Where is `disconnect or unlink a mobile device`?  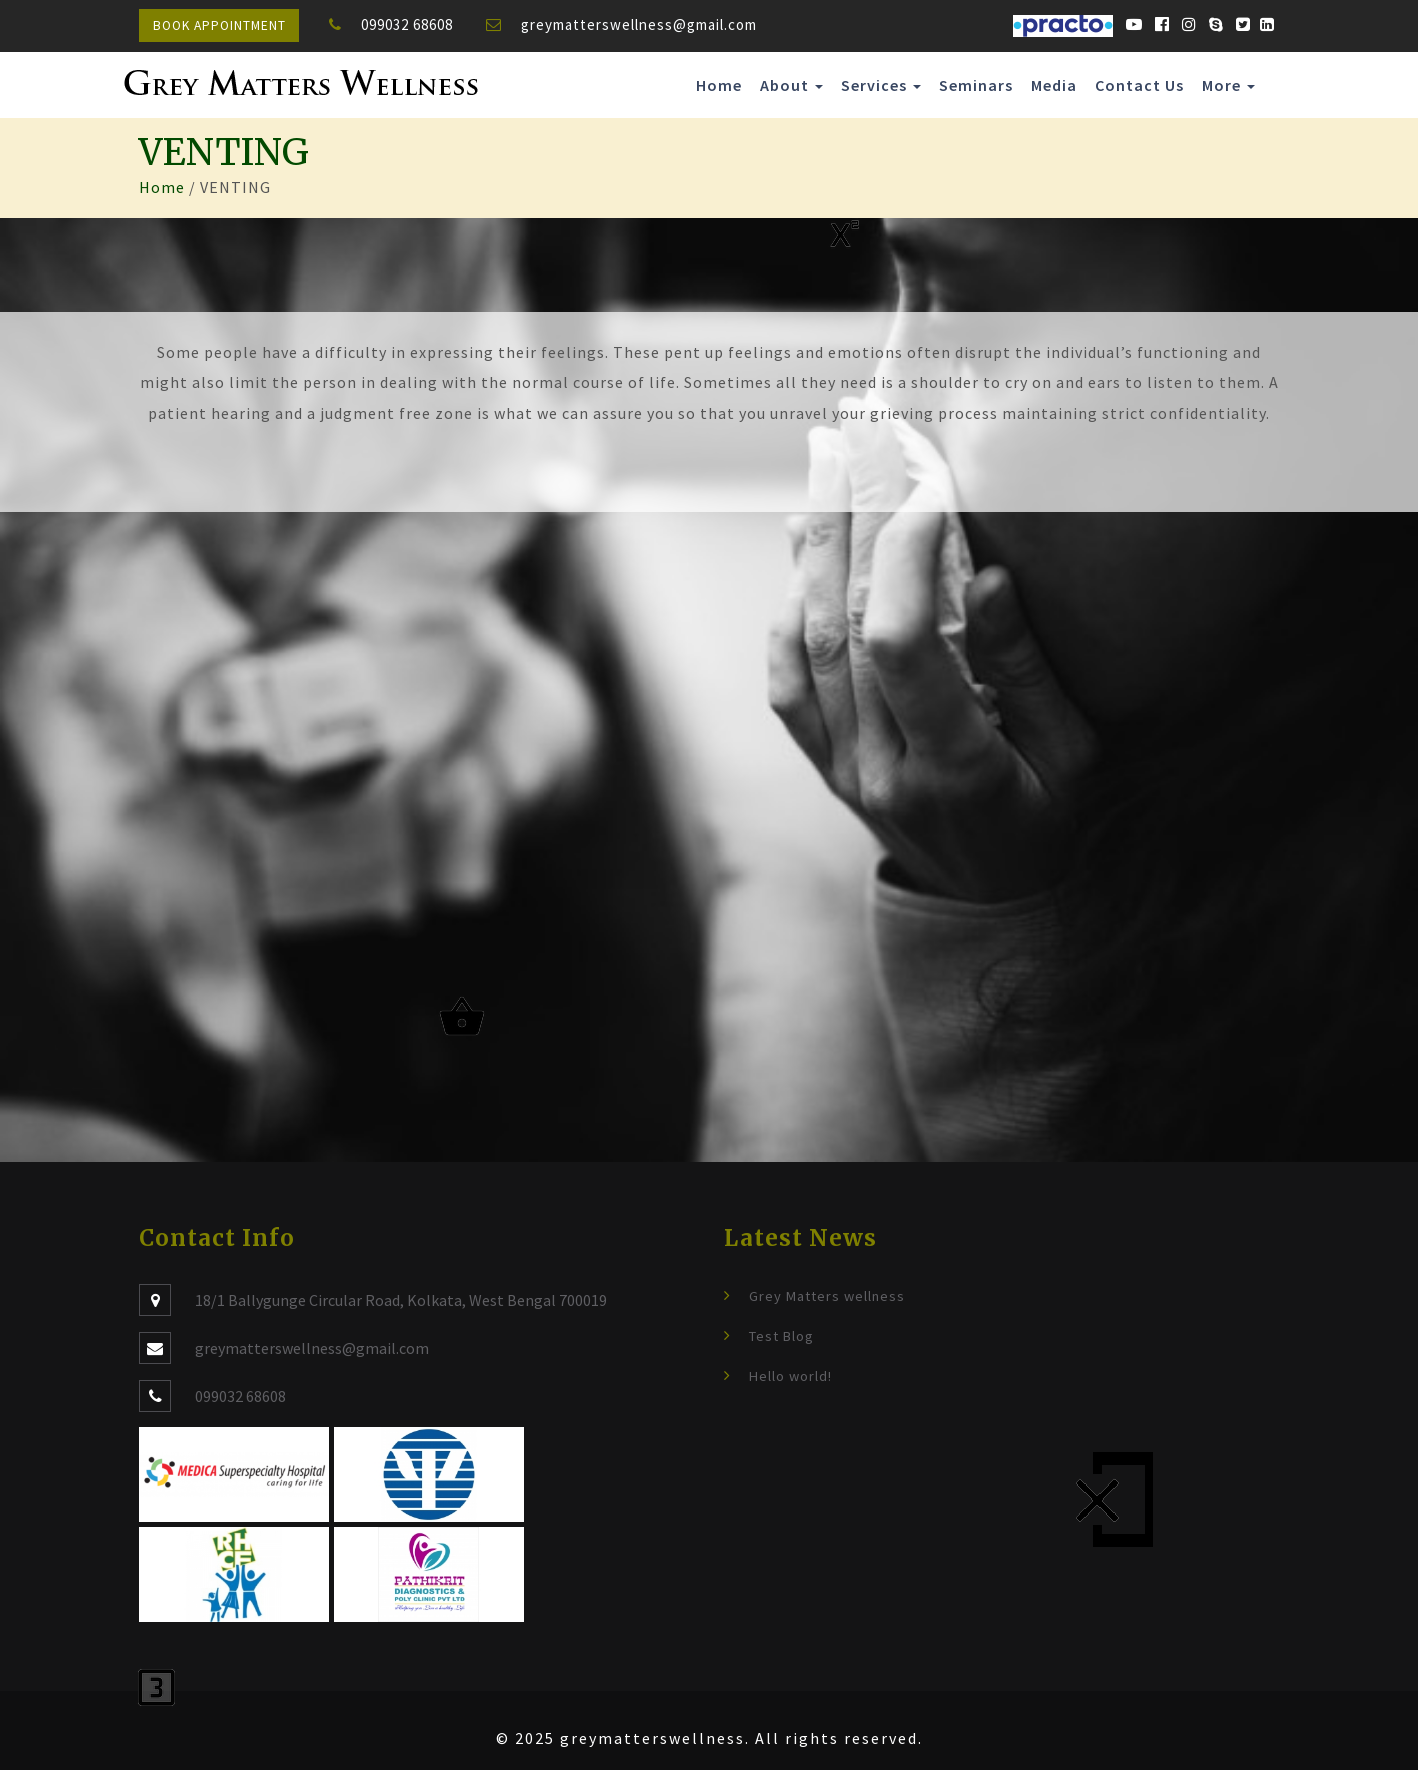
disconnect or unlink a mobile device is located at coordinates (1114, 1499).